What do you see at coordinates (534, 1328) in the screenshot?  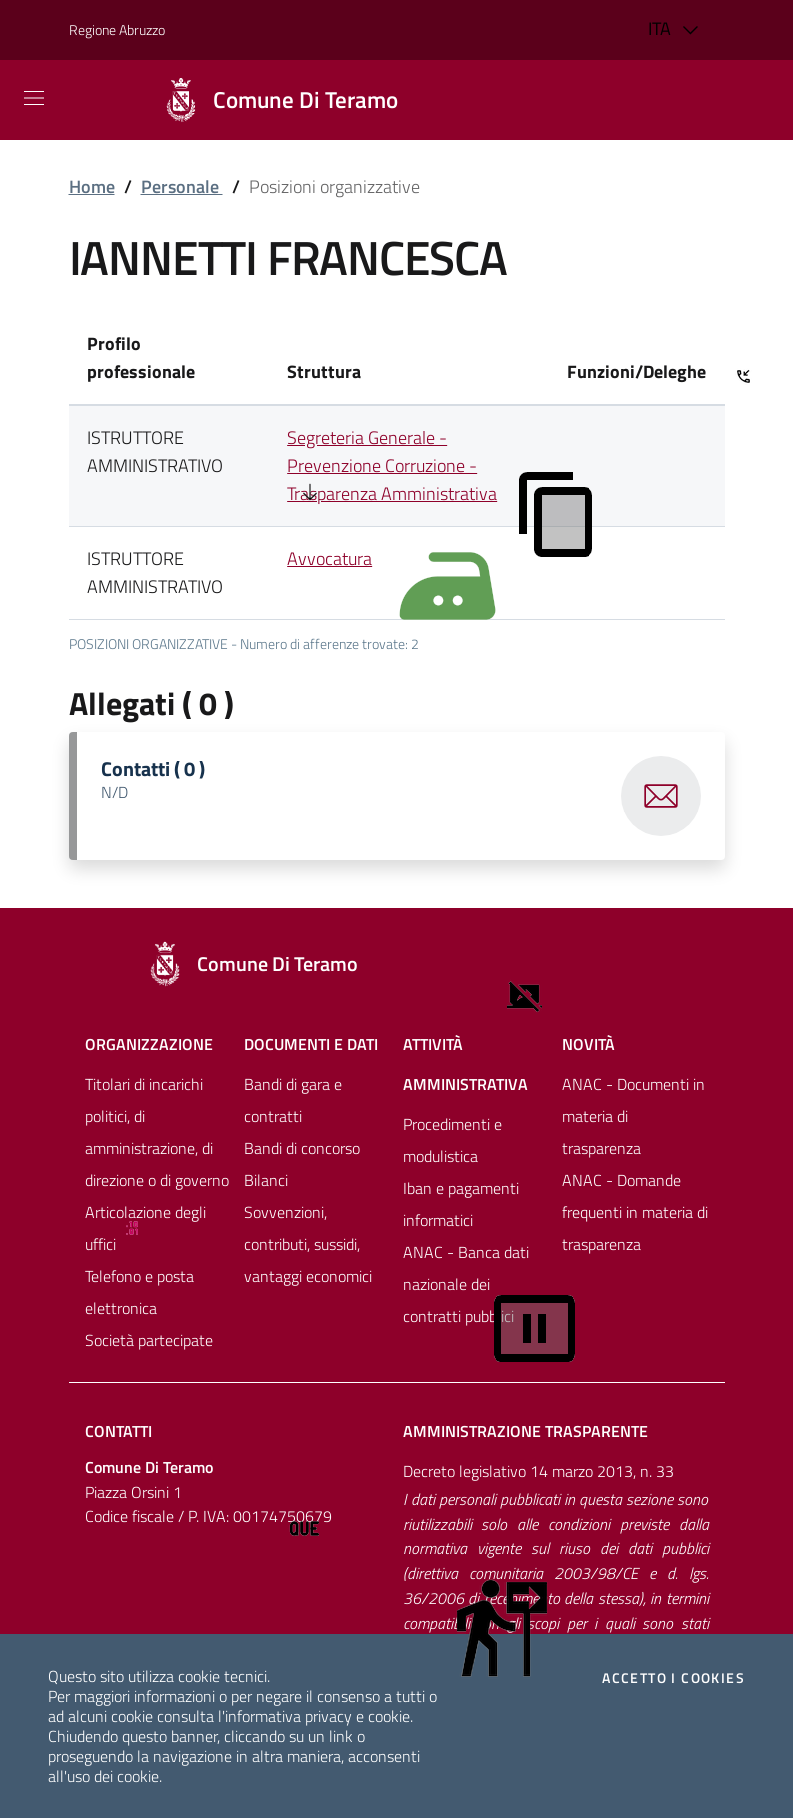 I see `pause an ongoing presentation` at bounding box center [534, 1328].